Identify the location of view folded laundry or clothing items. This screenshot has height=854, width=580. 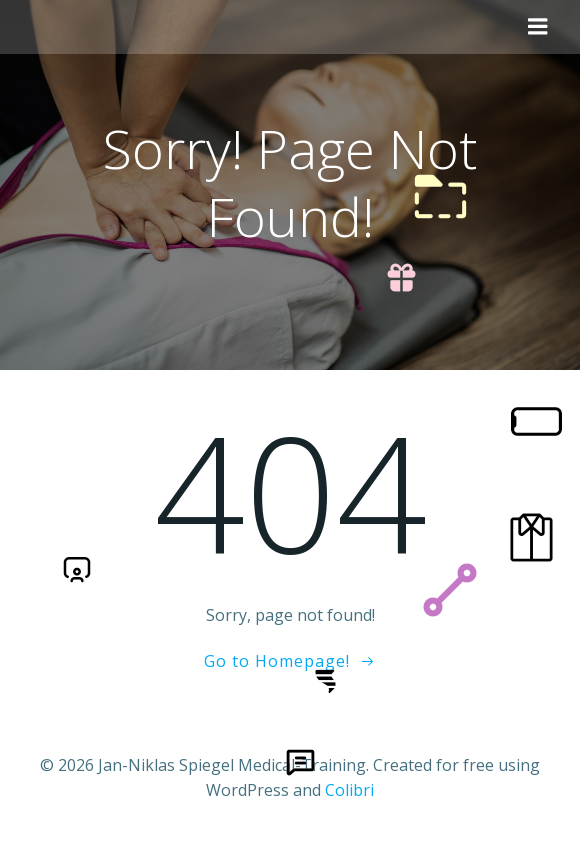
(531, 538).